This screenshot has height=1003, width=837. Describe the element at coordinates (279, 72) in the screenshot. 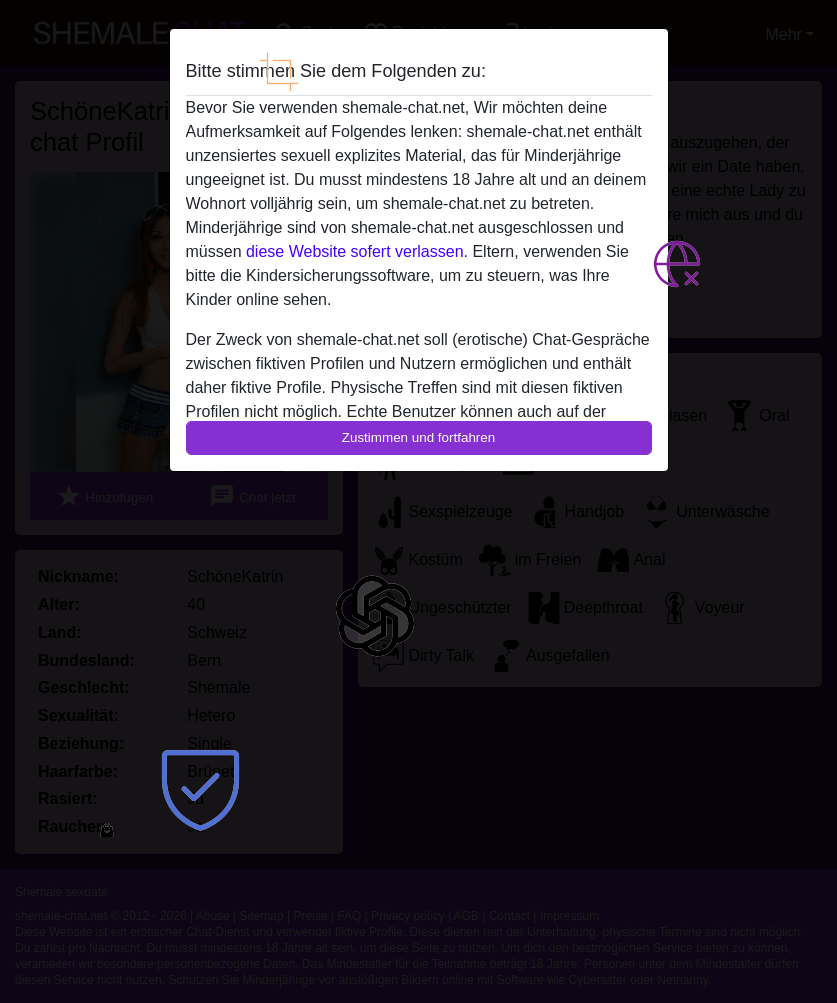

I see `crop an image` at that location.